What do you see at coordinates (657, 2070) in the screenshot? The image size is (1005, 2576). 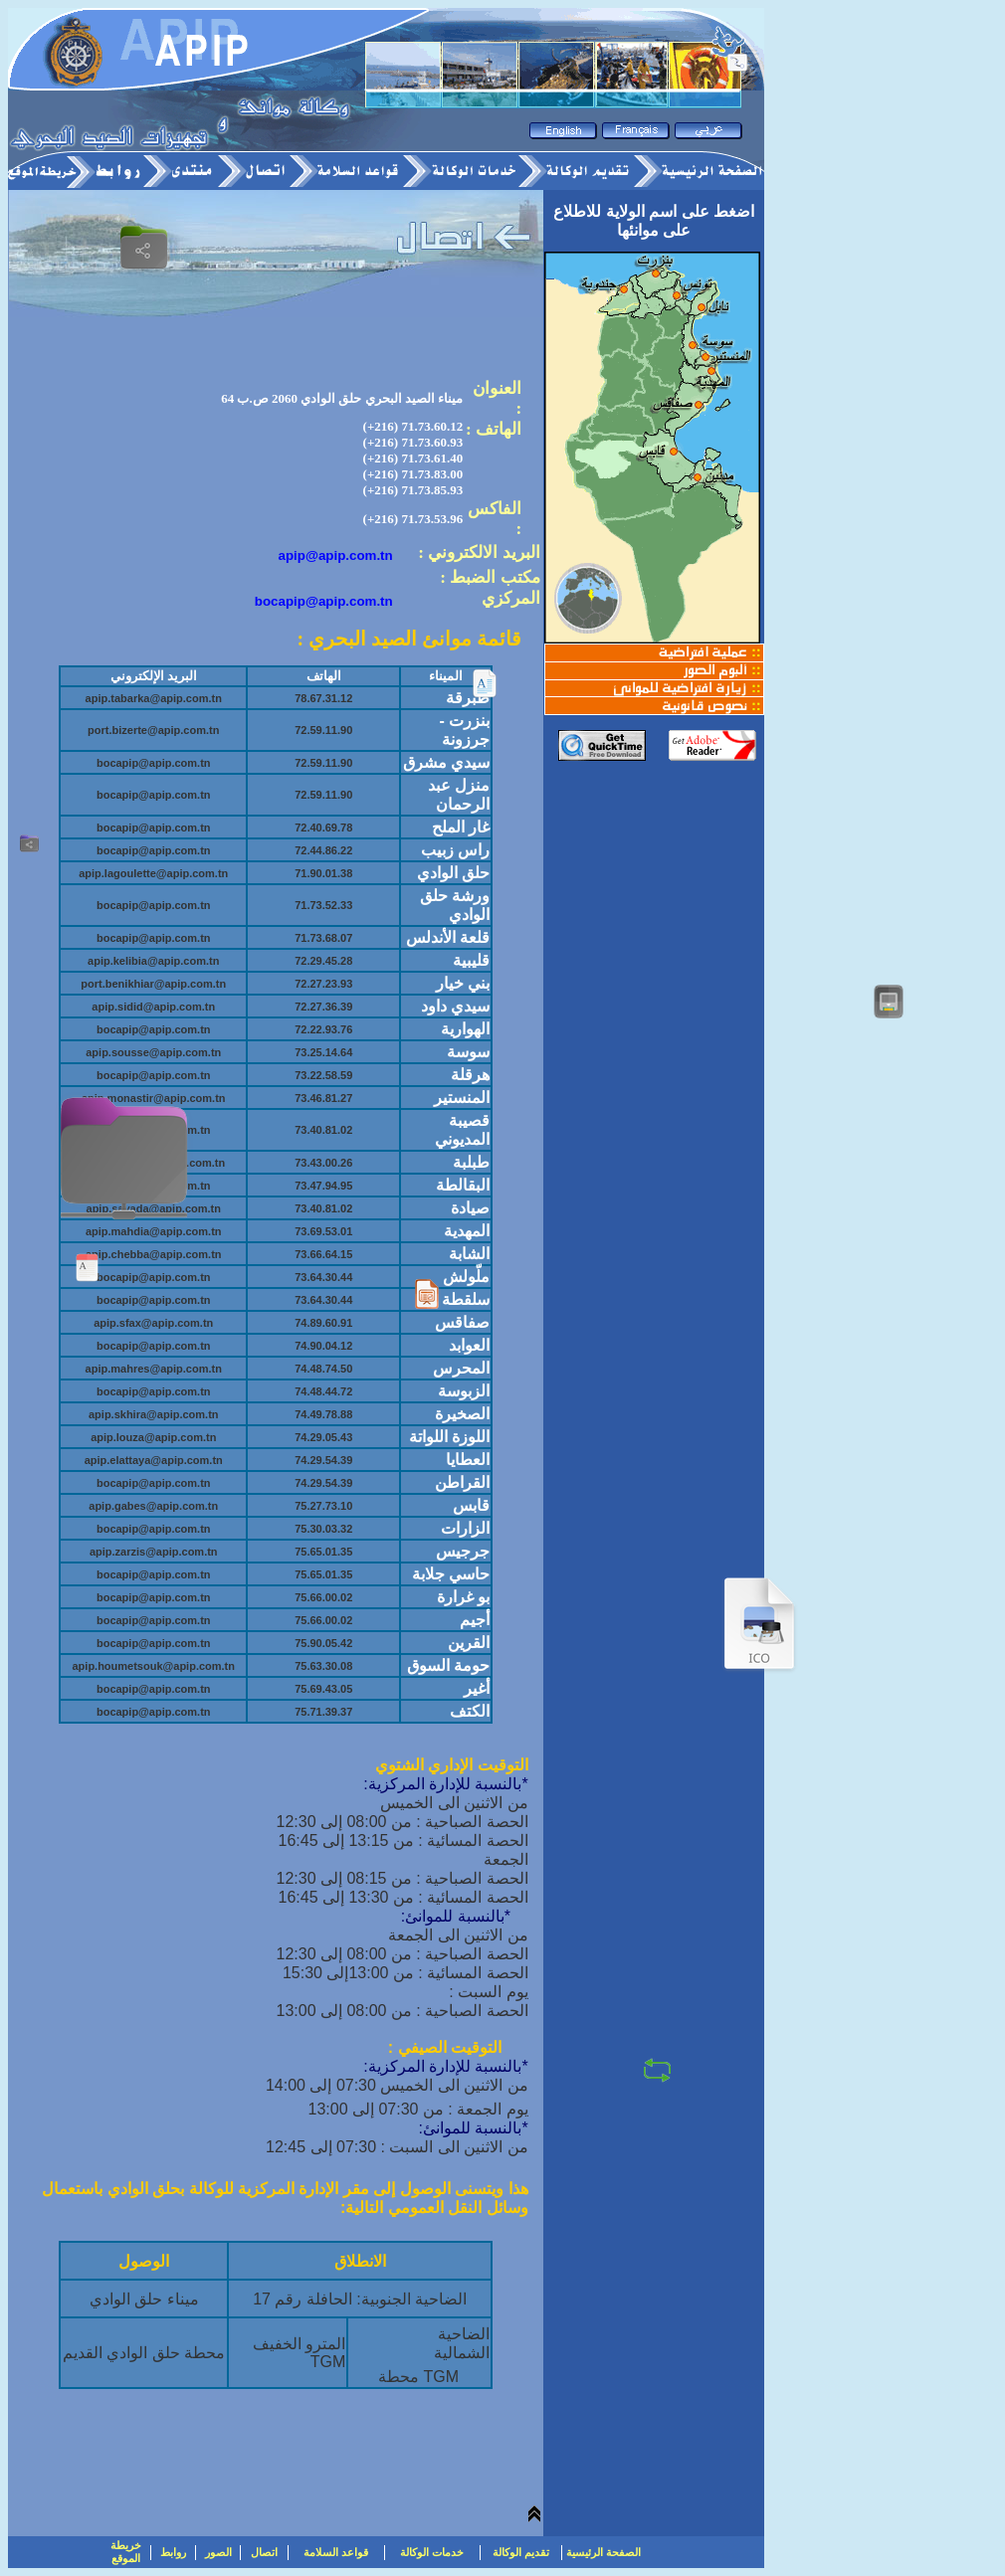 I see `sync or refresh email messages` at bounding box center [657, 2070].